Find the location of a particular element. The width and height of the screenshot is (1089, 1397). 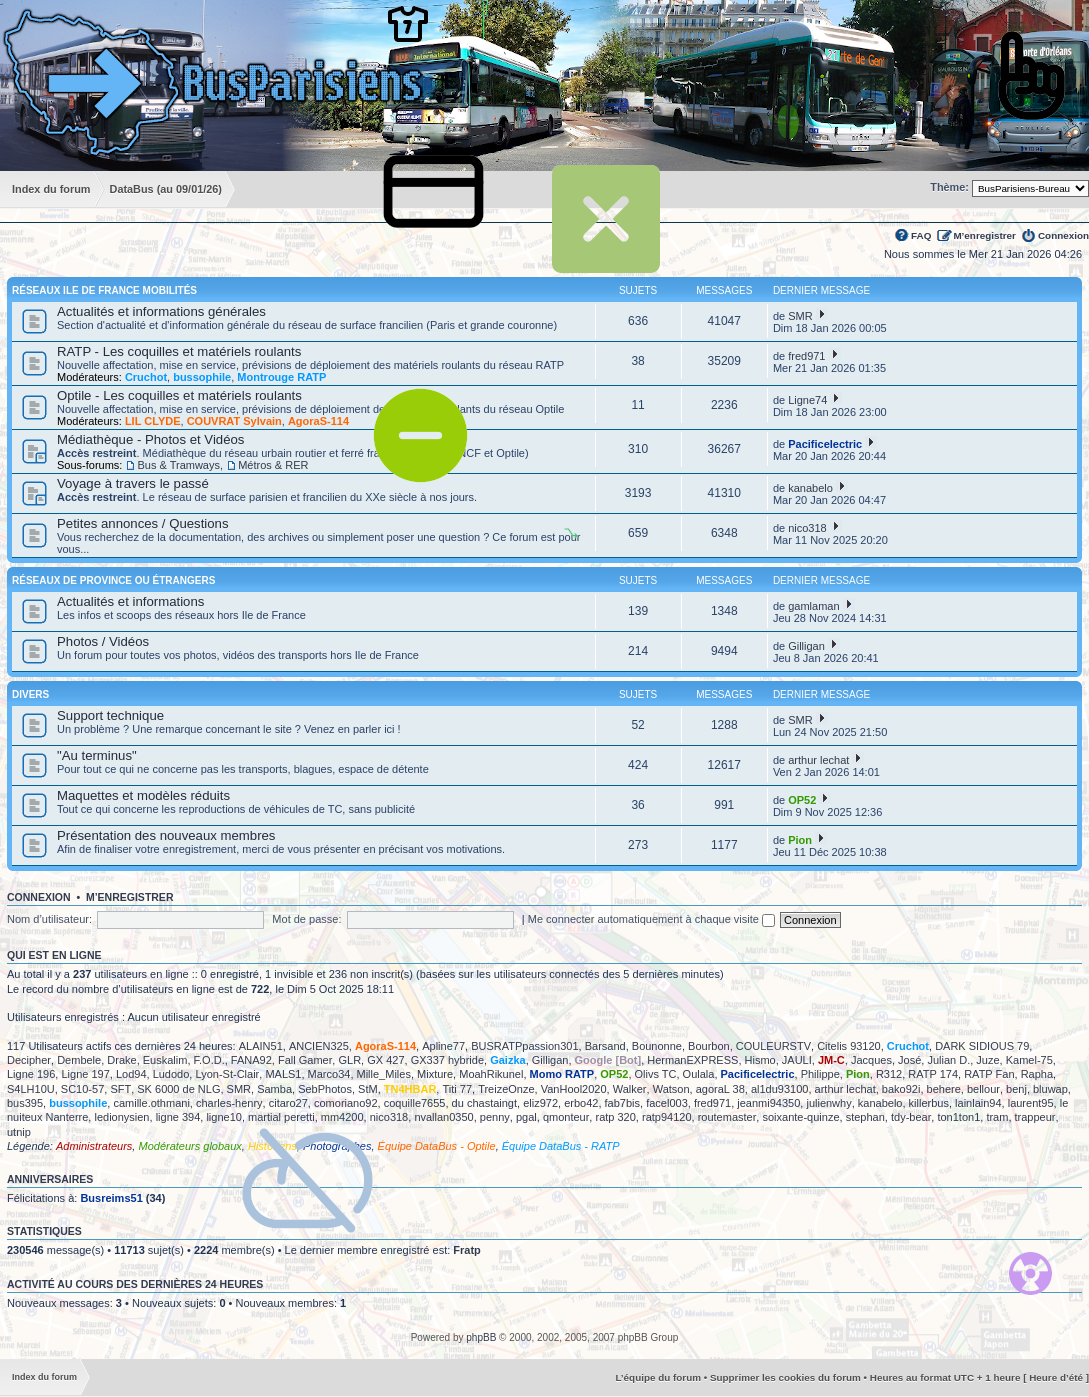

select team jersey or player number is located at coordinates (408, 24).